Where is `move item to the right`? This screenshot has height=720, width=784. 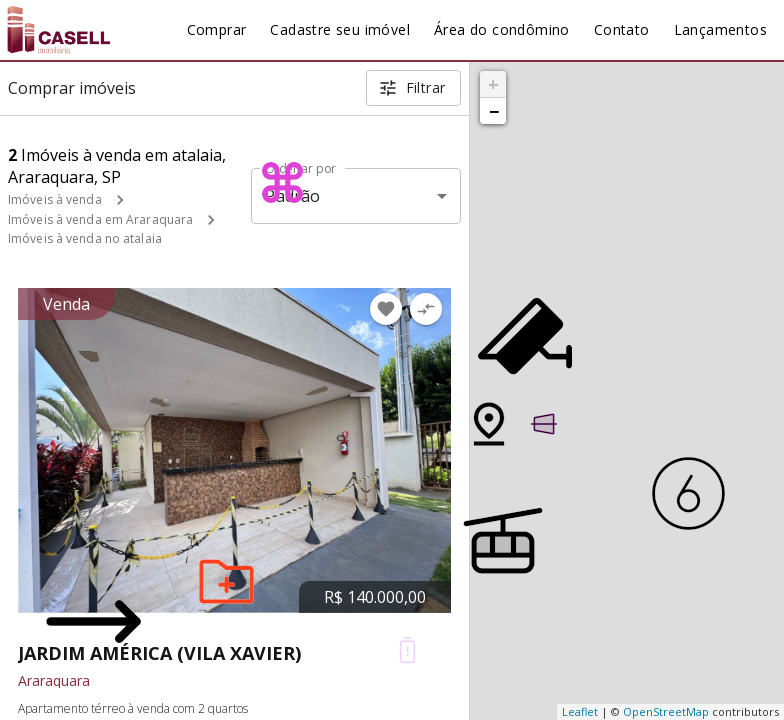 move item to the right is located at coordinates (93, 621).